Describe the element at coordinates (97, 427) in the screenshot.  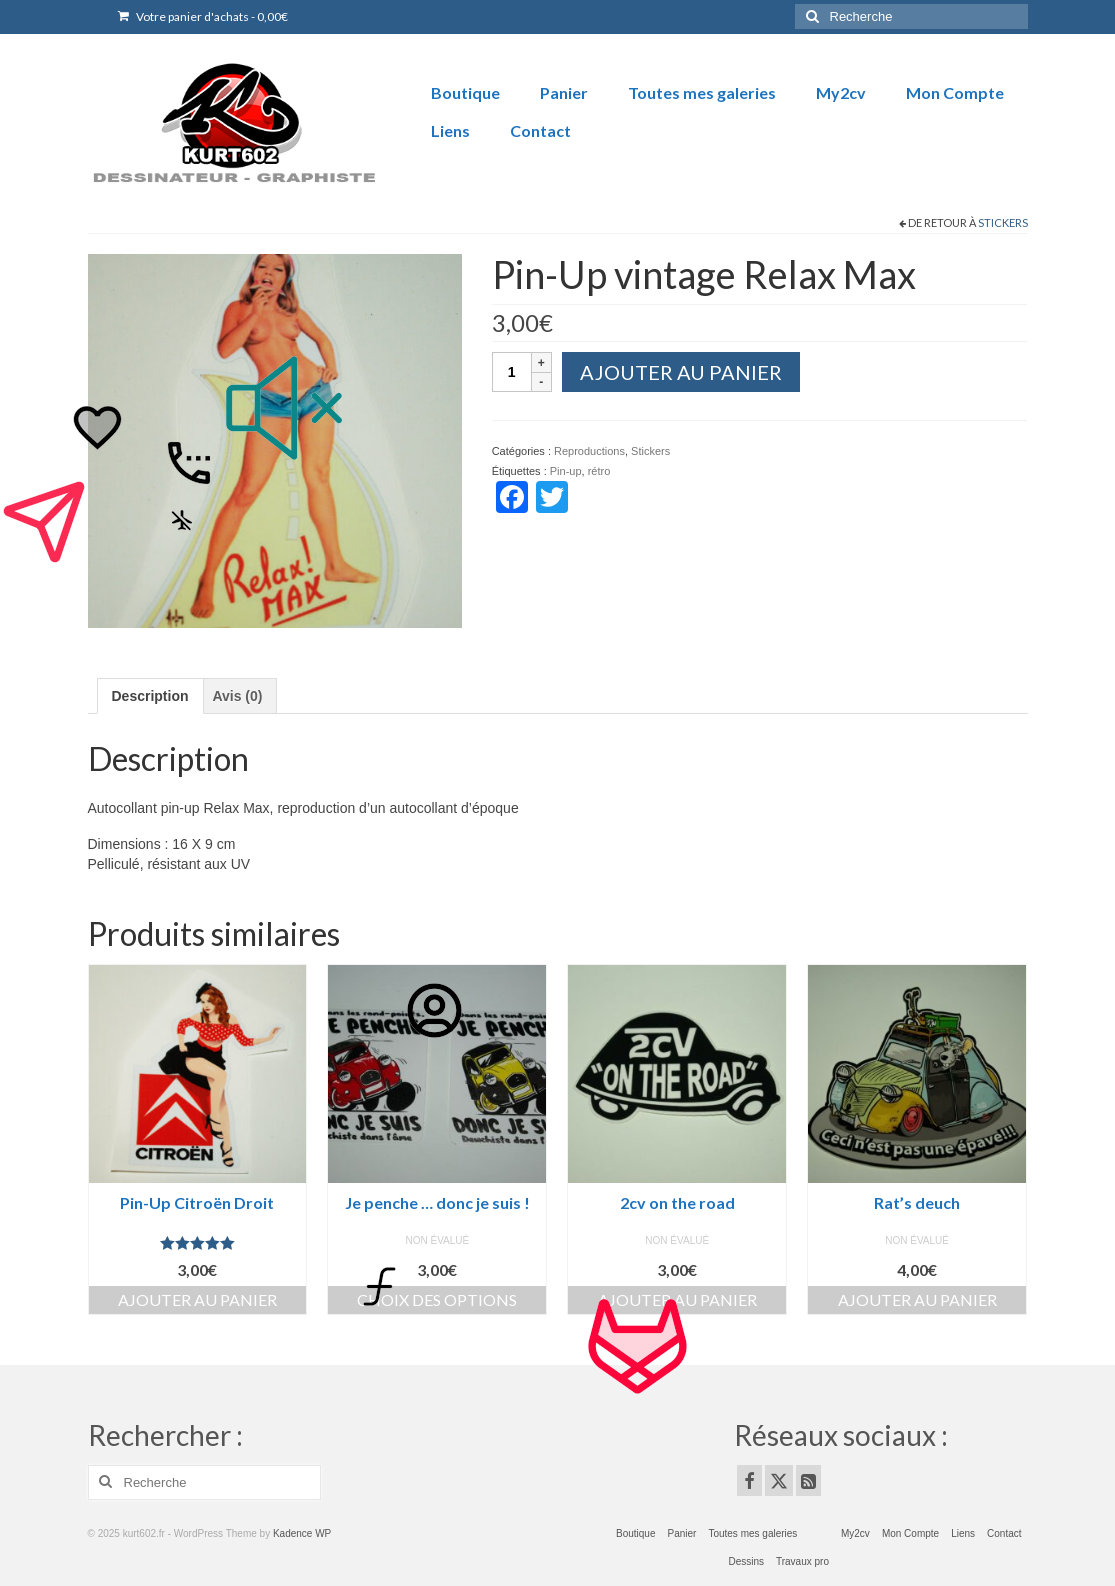
I see `add to favorites` at that location.